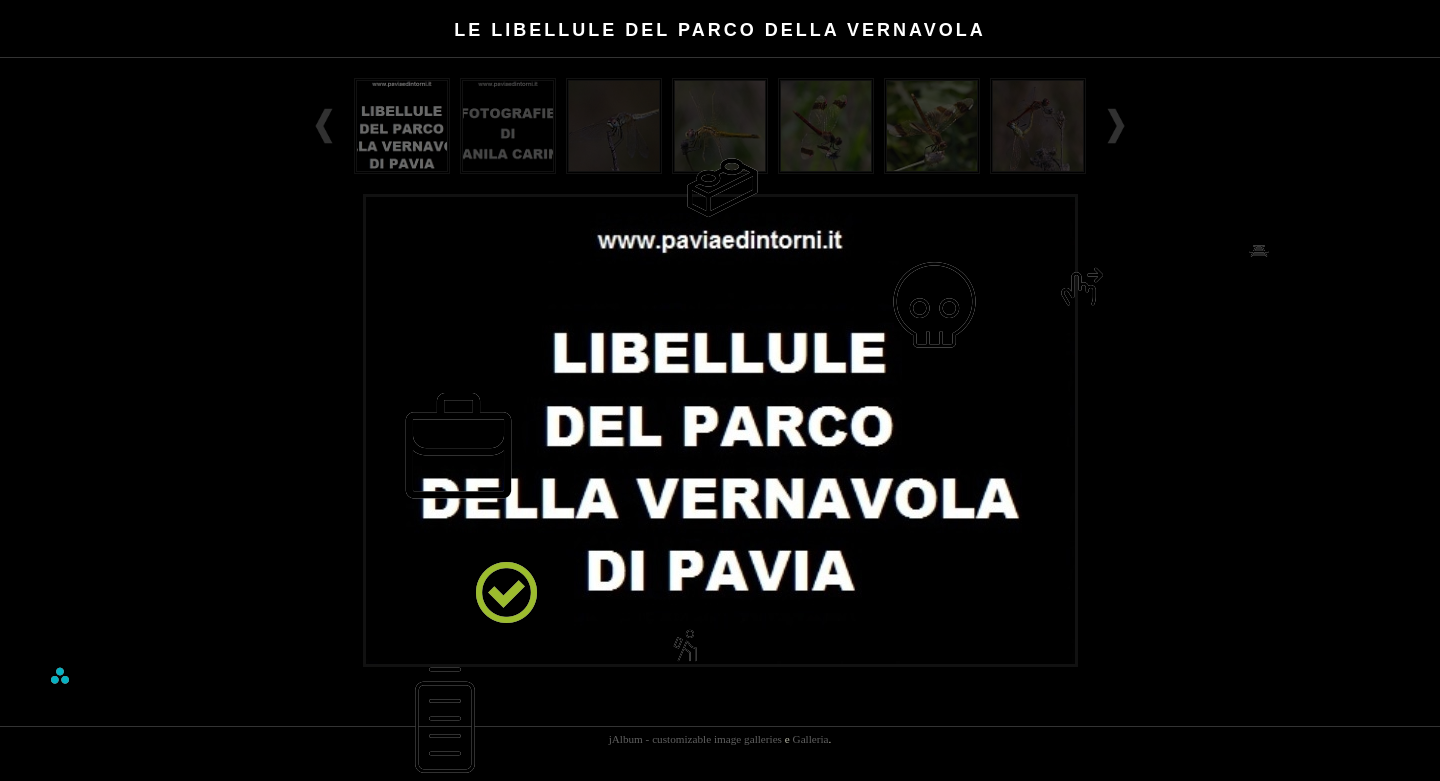 The image size is (1440, 781). I want to click on access building or construction features, so click(722, 186).